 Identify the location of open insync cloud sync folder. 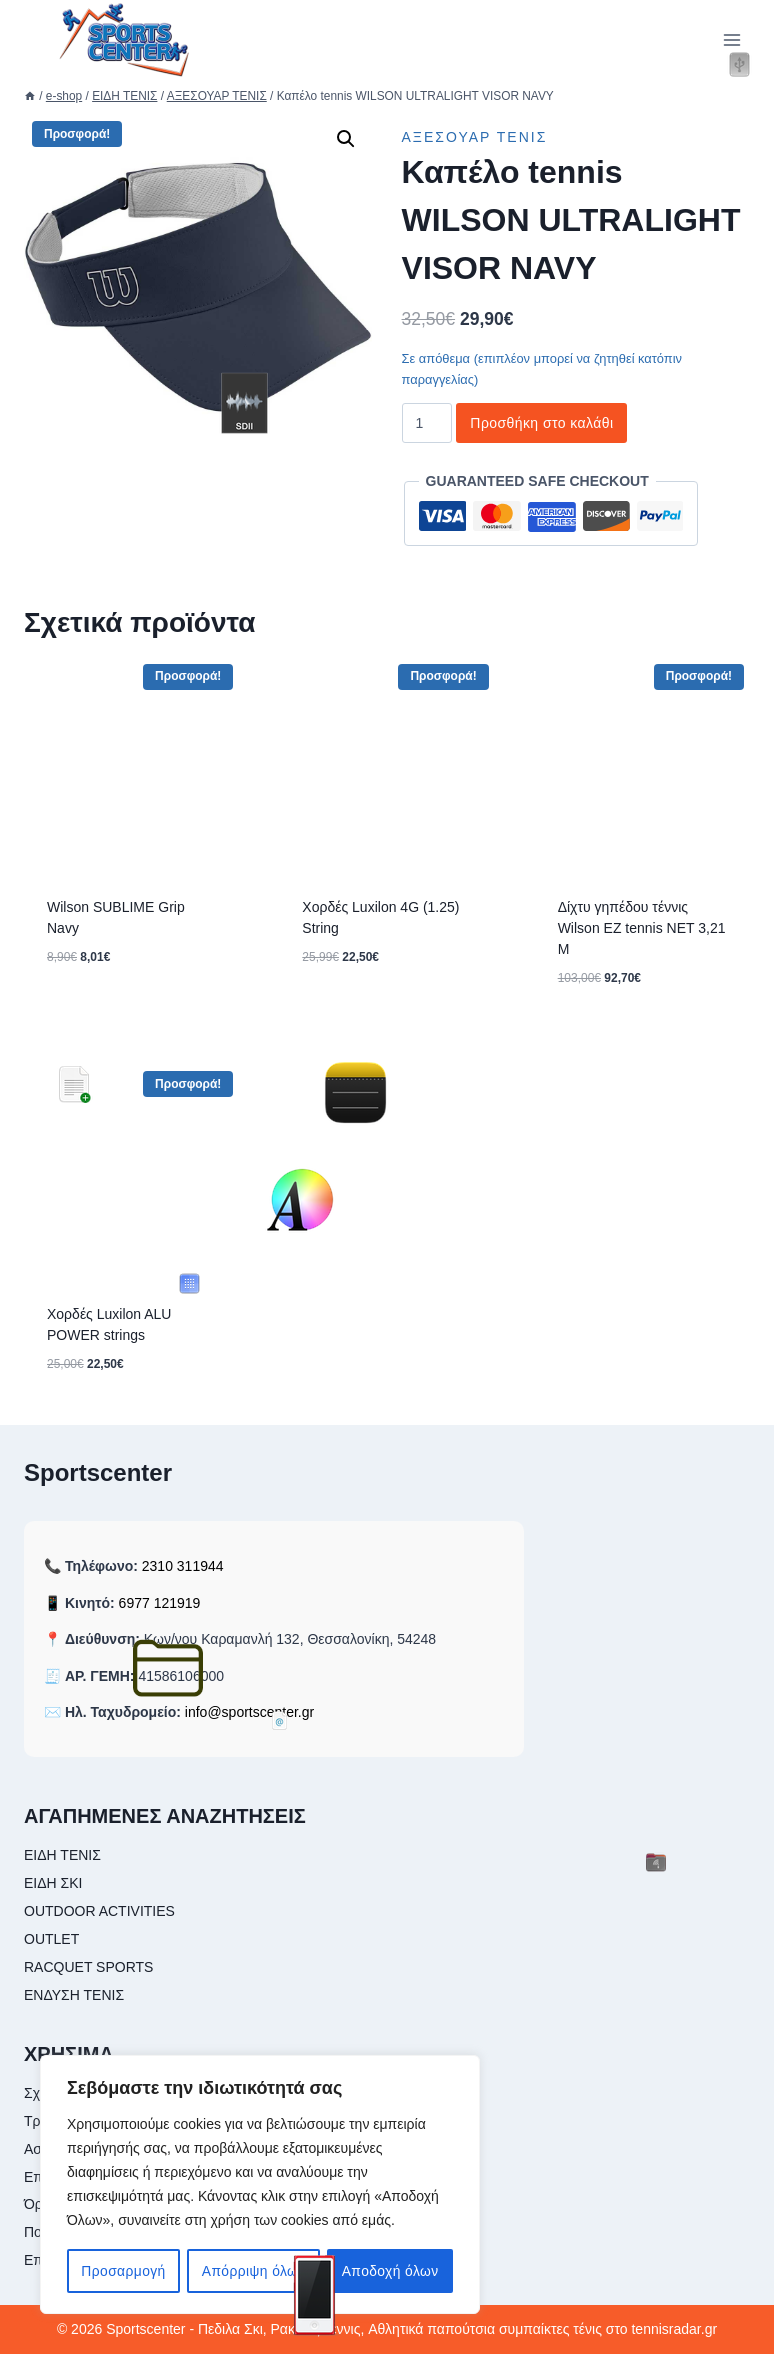
(656, 1862).